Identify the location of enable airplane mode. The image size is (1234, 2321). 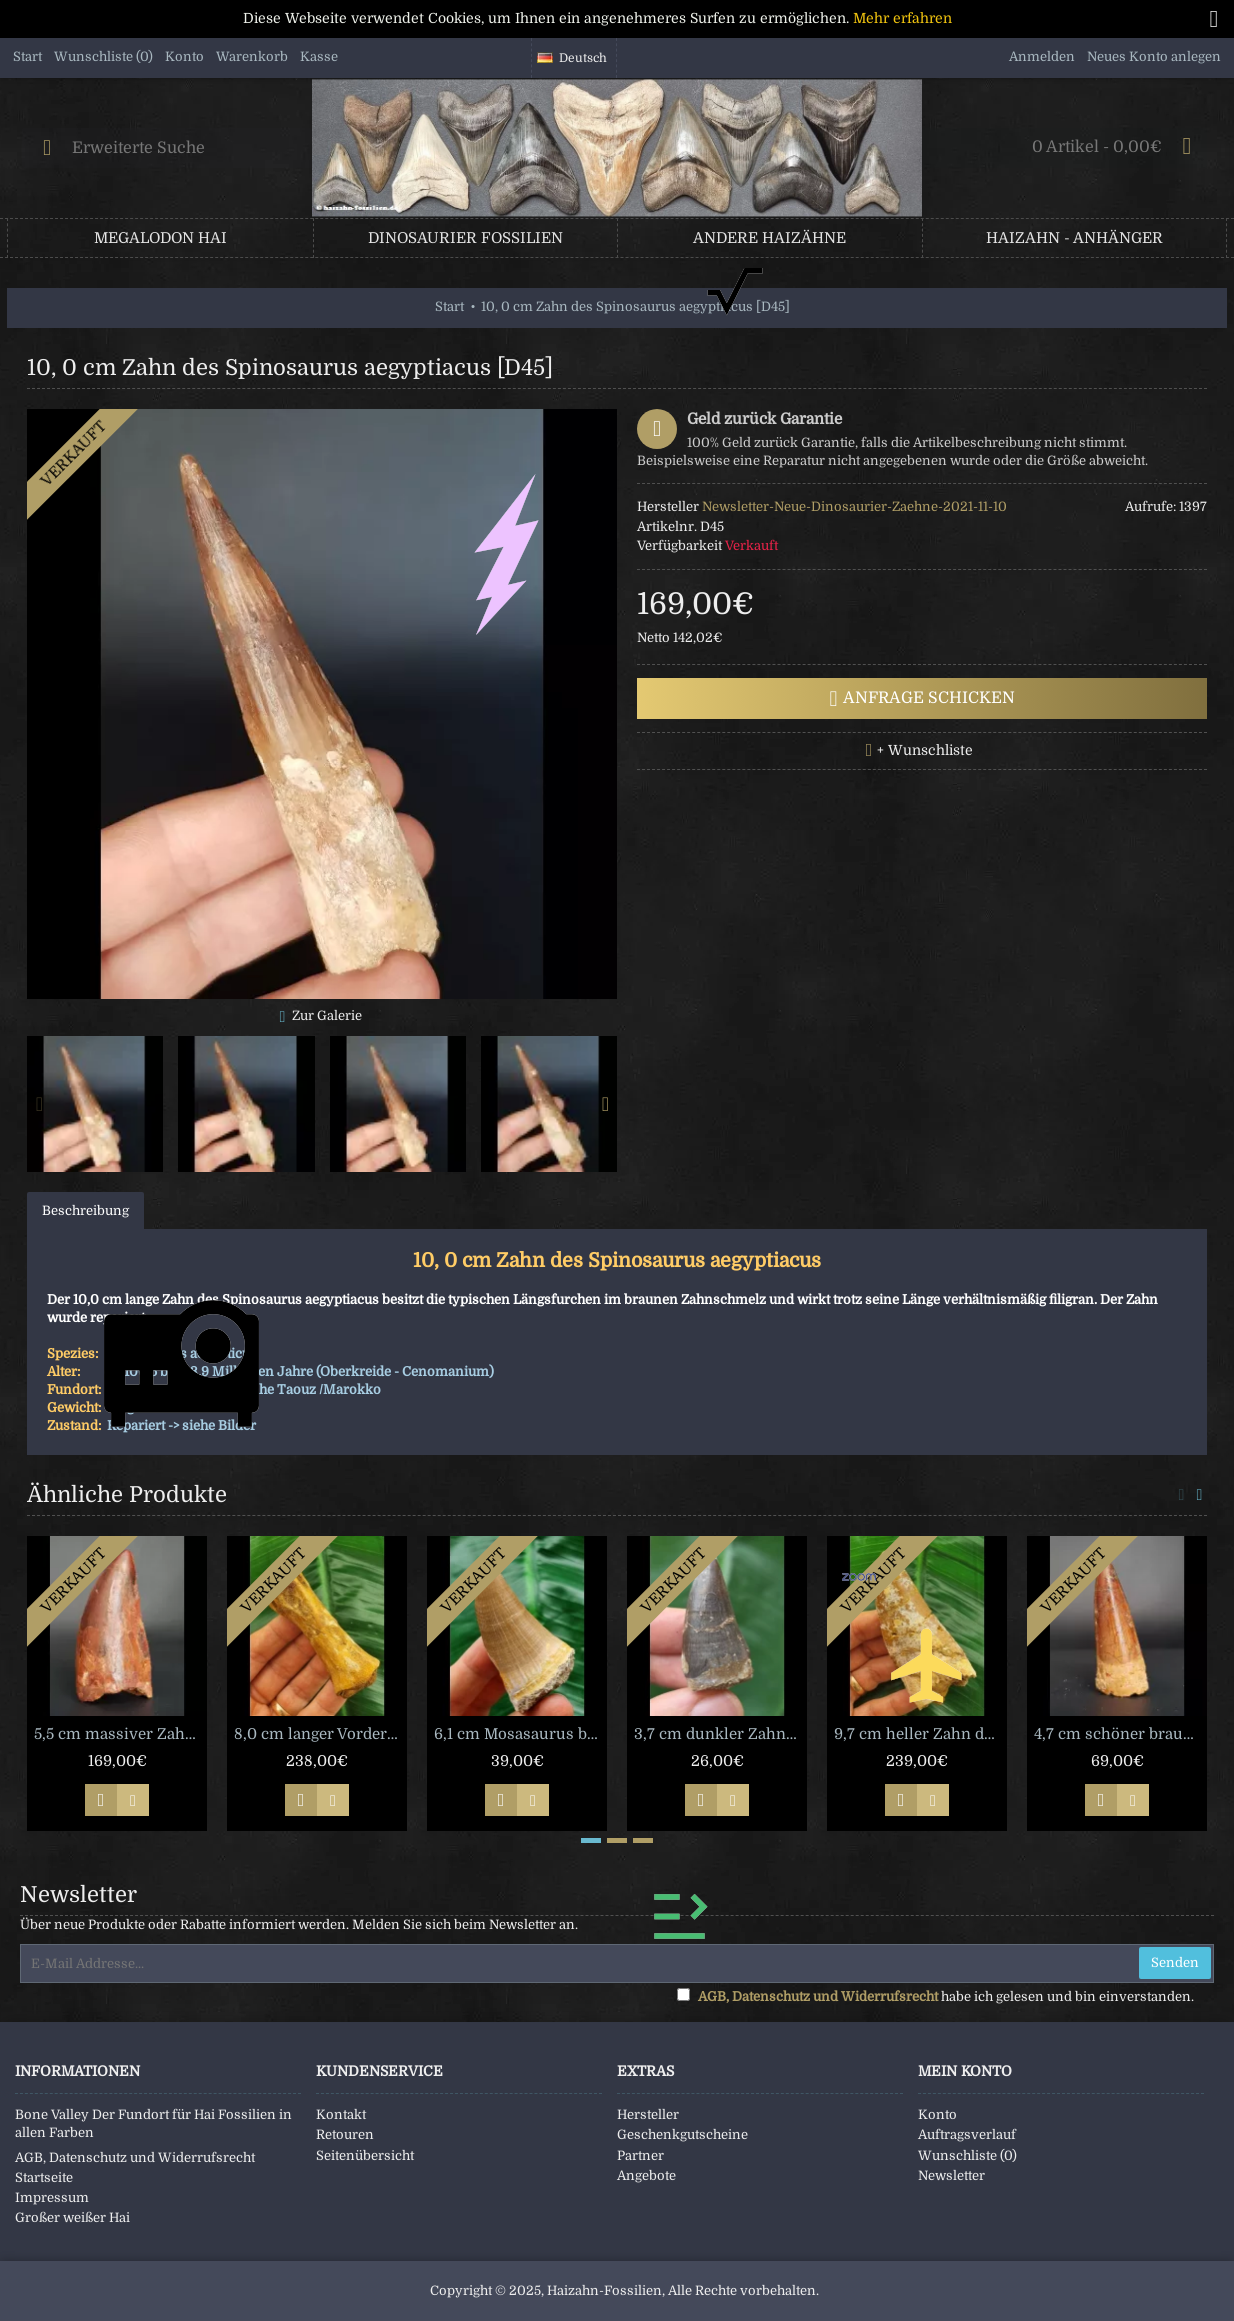
(924, 1665).